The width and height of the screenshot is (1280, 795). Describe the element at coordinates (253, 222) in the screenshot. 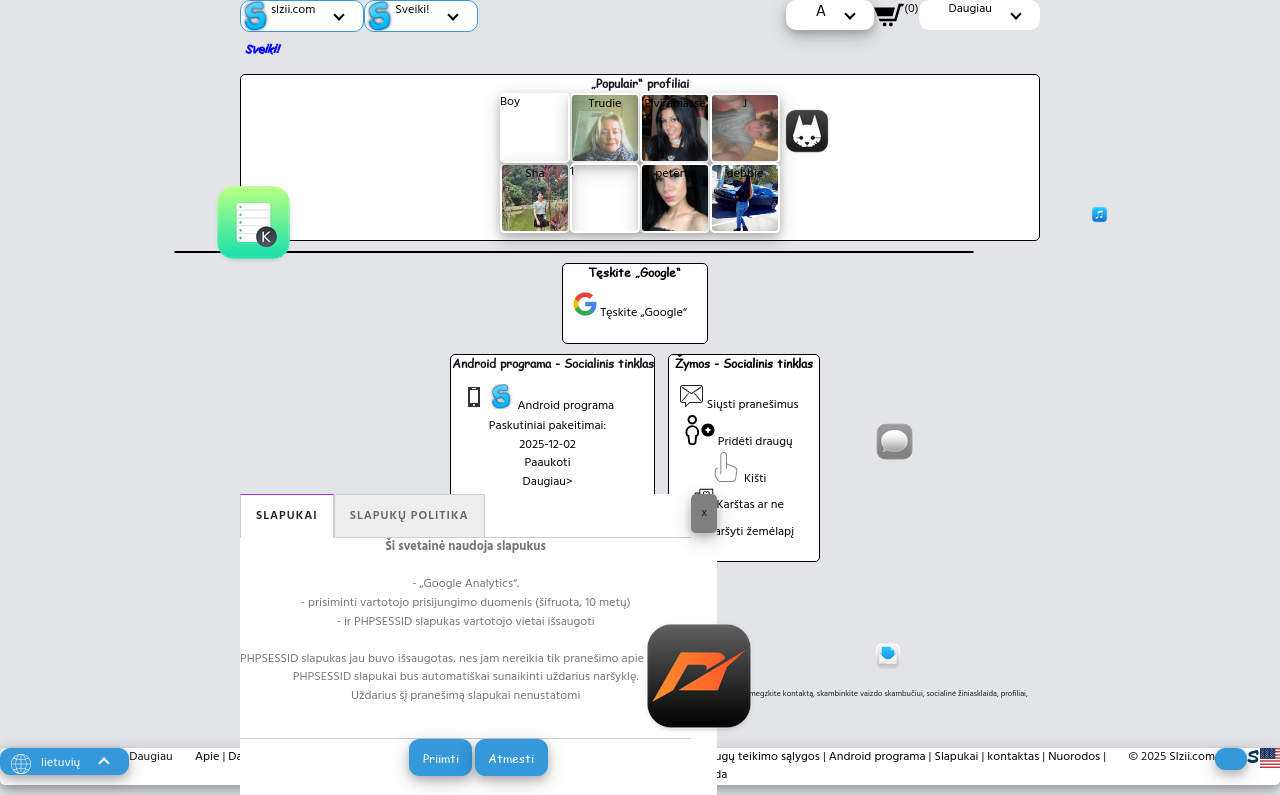

I see `view release notes and software updates` at that location.